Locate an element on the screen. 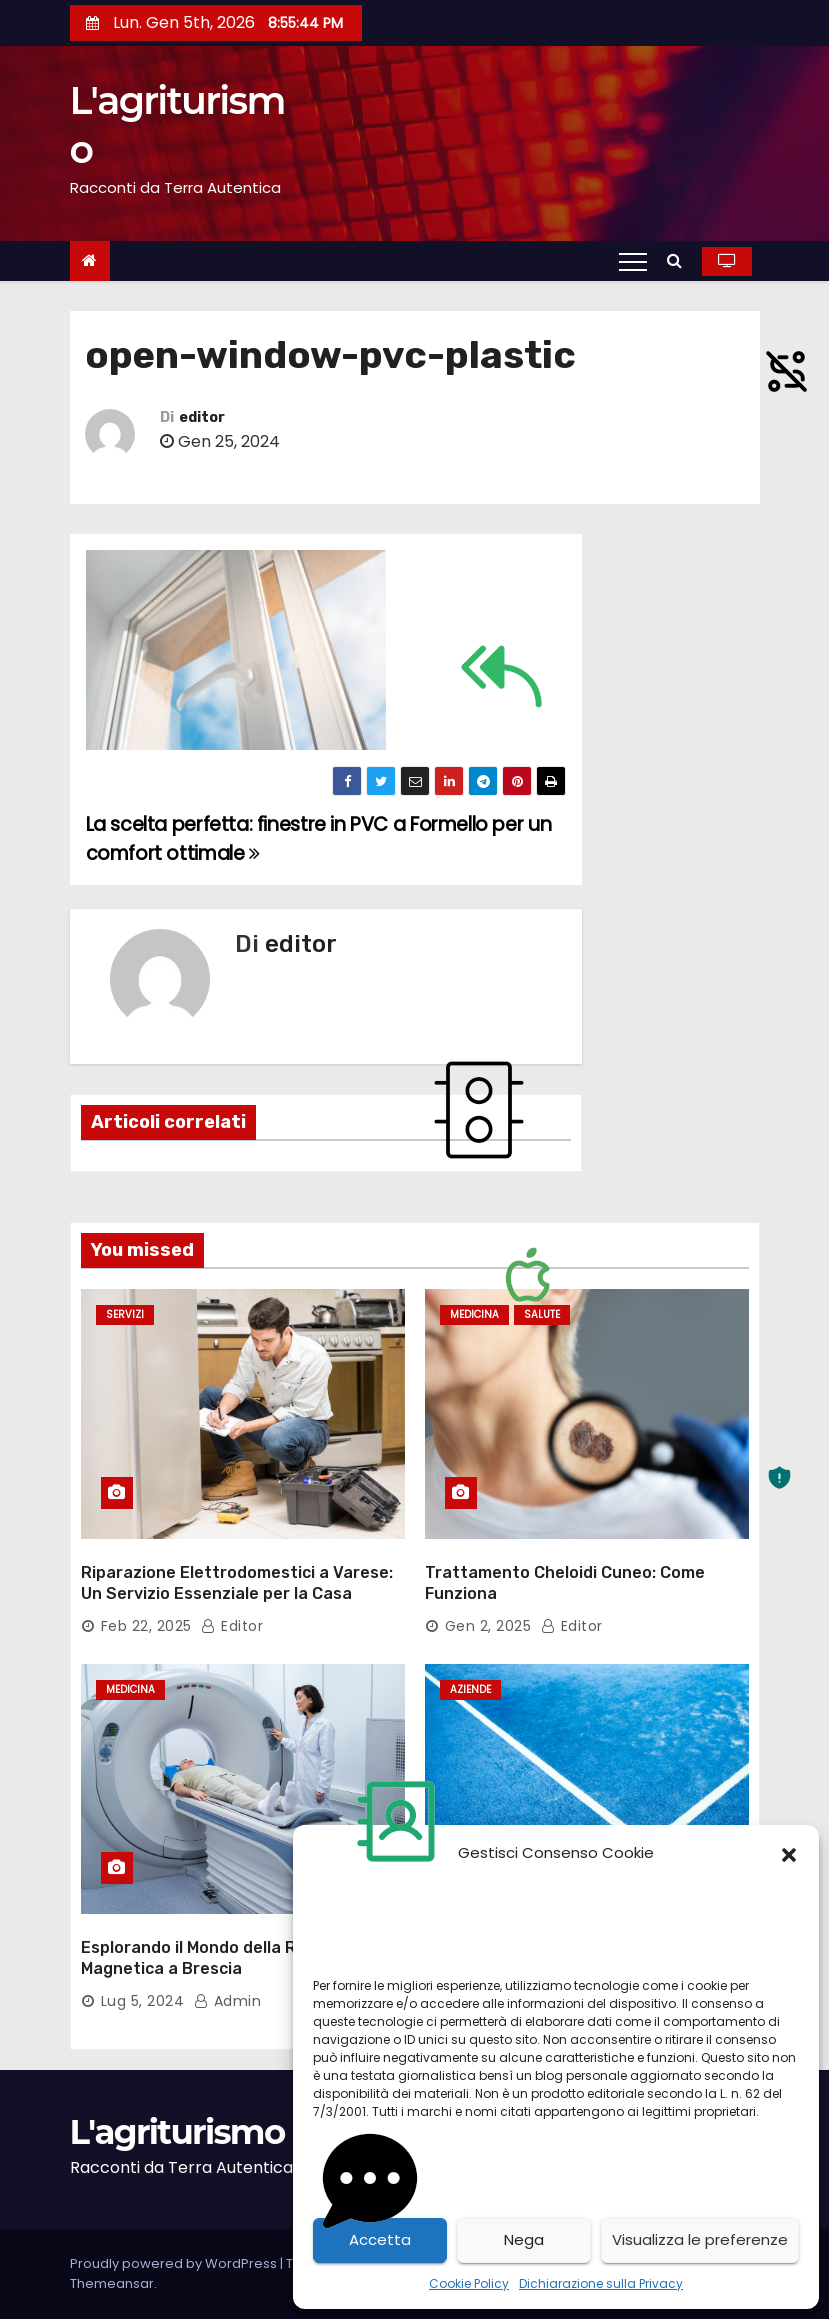 Image resolution: width=829 pixels, height=2319 pixels. traffic or signal status indicator is located at coordinates (479, 1110).